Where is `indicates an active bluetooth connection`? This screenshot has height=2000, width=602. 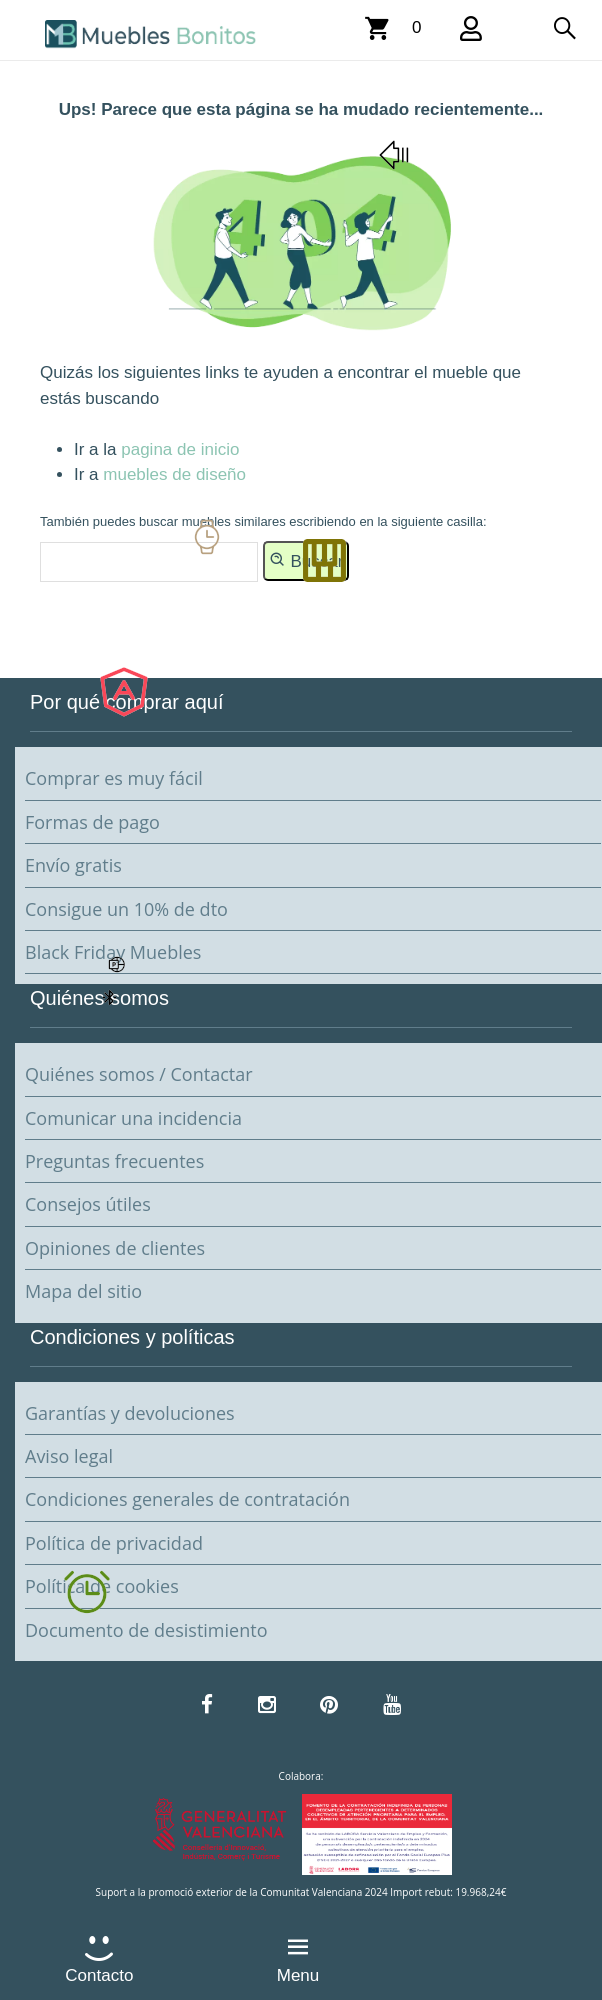 indicates an active bluetooth connection is located at coordinates (109, 997).